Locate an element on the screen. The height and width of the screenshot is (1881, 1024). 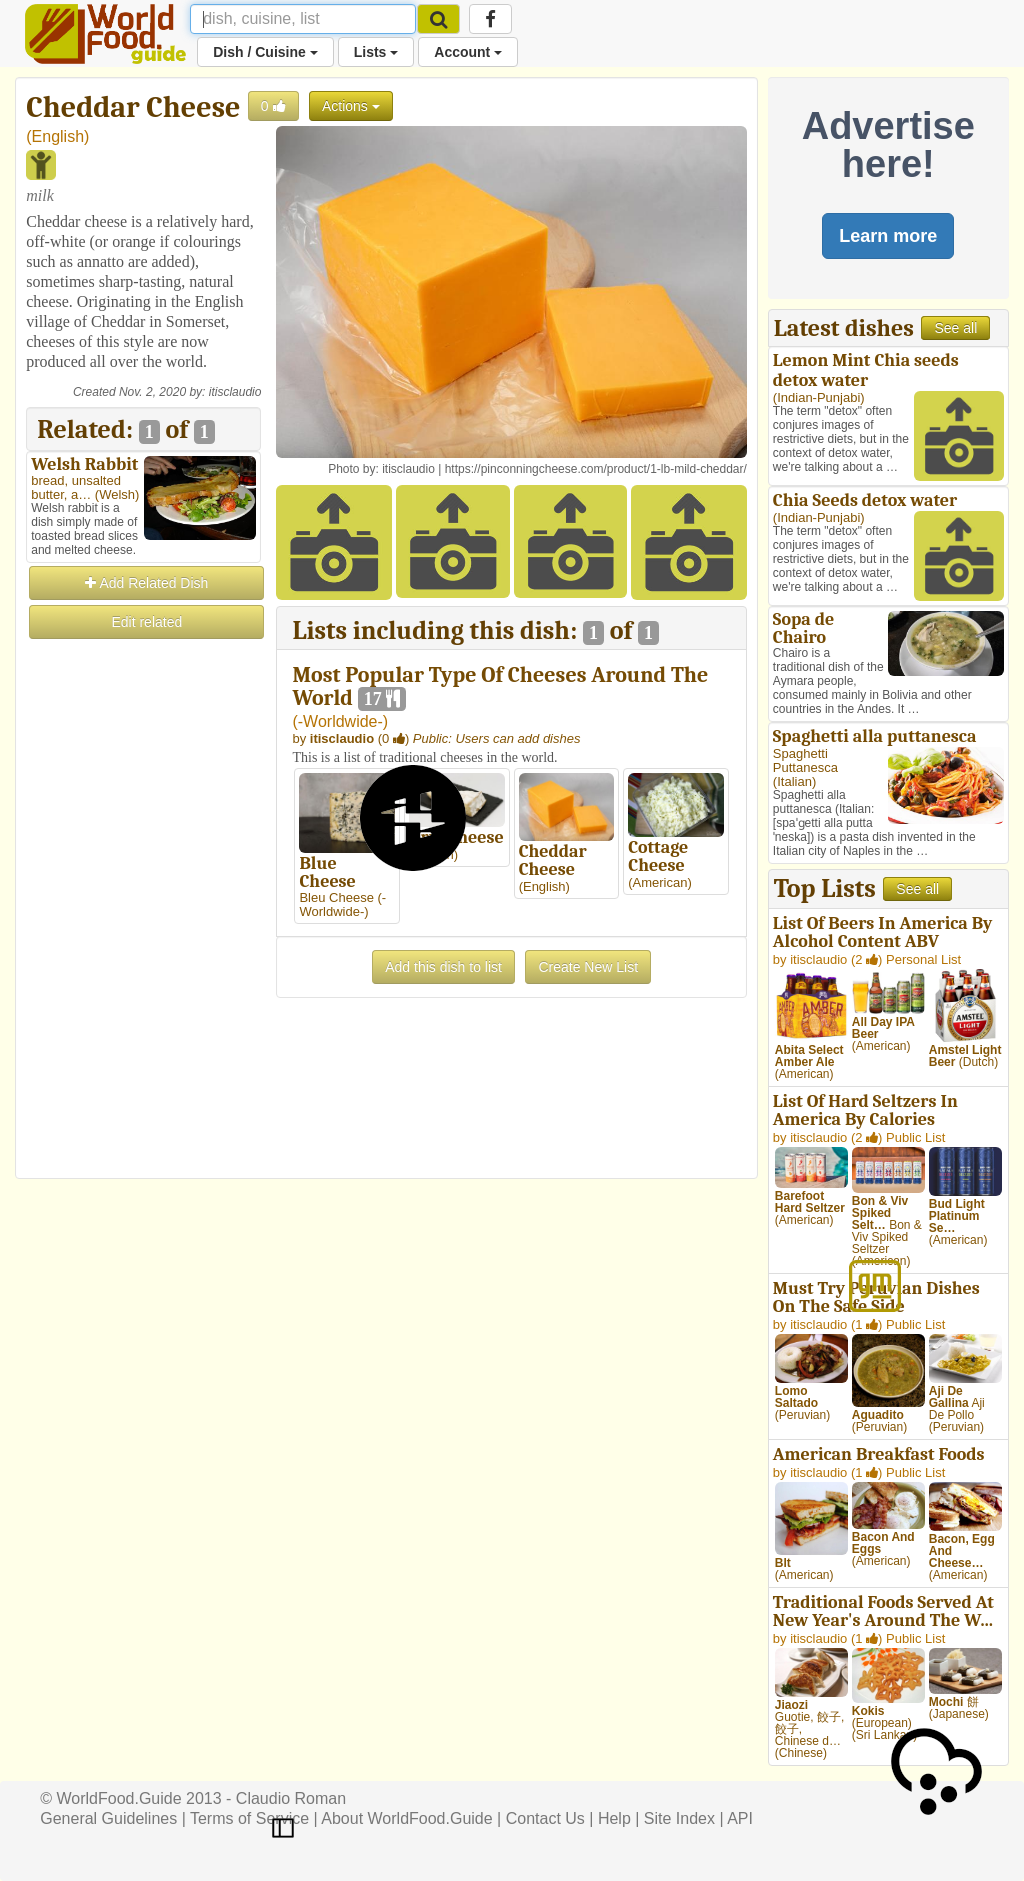
toggle the sidebar panel is located at coordinates (283, 1828).